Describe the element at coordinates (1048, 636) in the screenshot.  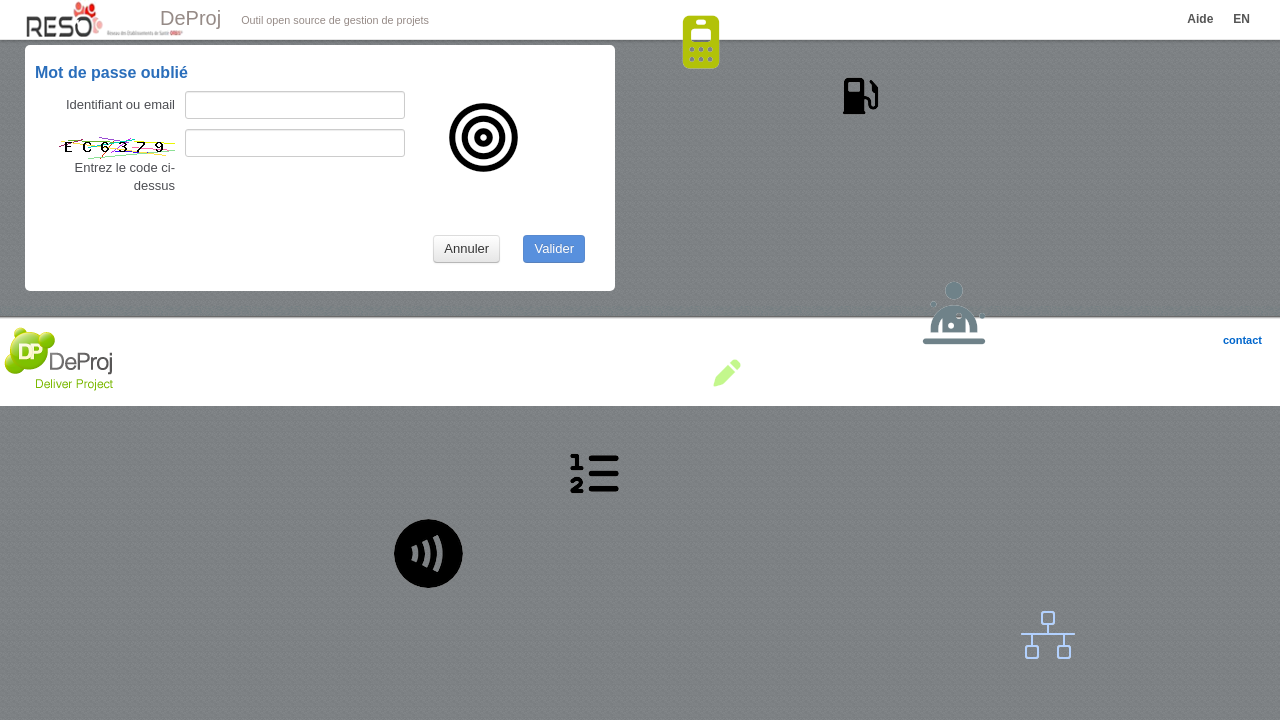
I see `view network topology or connections` at that location.